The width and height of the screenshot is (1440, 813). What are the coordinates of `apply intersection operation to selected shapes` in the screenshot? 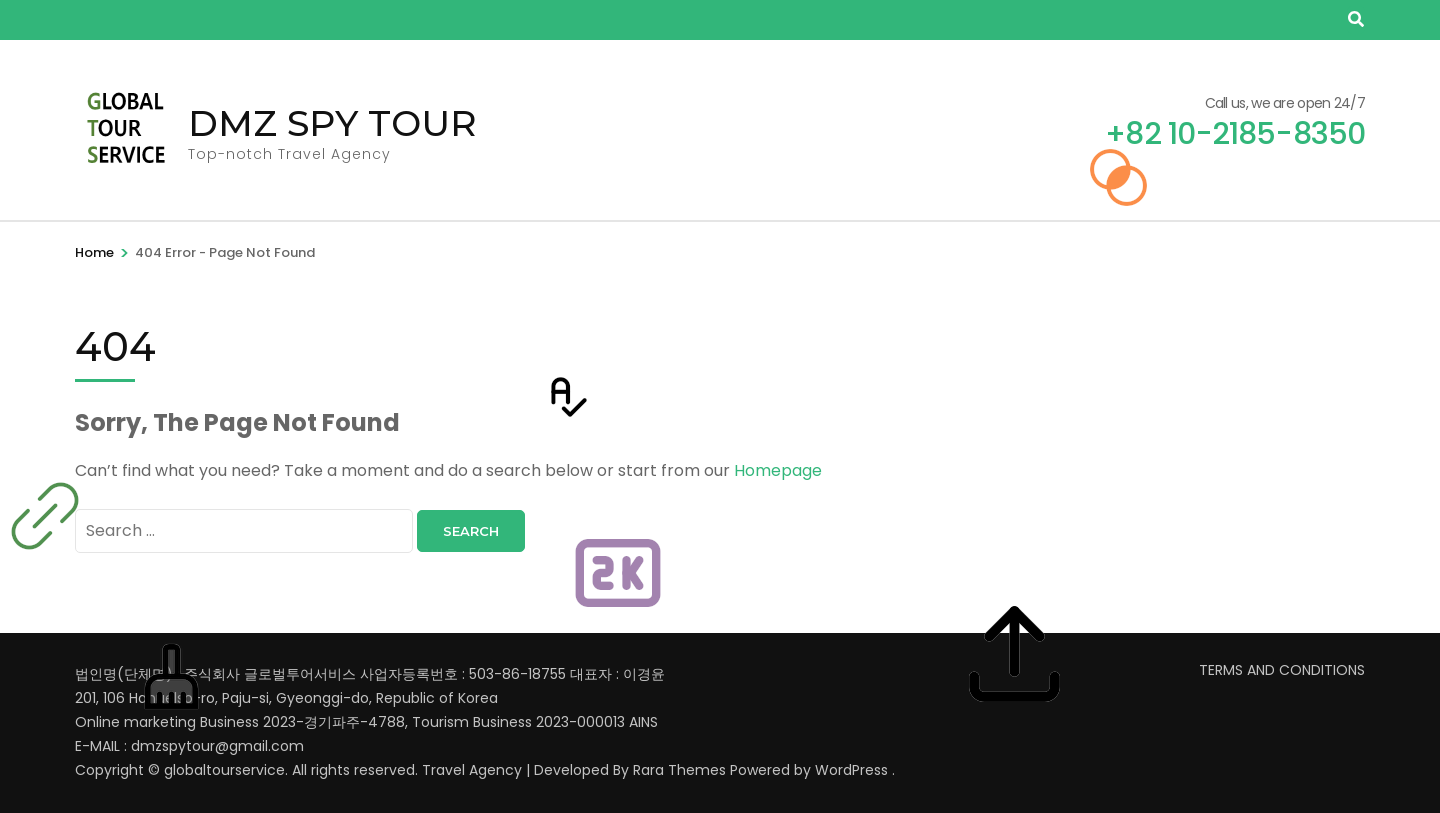 It's located at (1118, 177).